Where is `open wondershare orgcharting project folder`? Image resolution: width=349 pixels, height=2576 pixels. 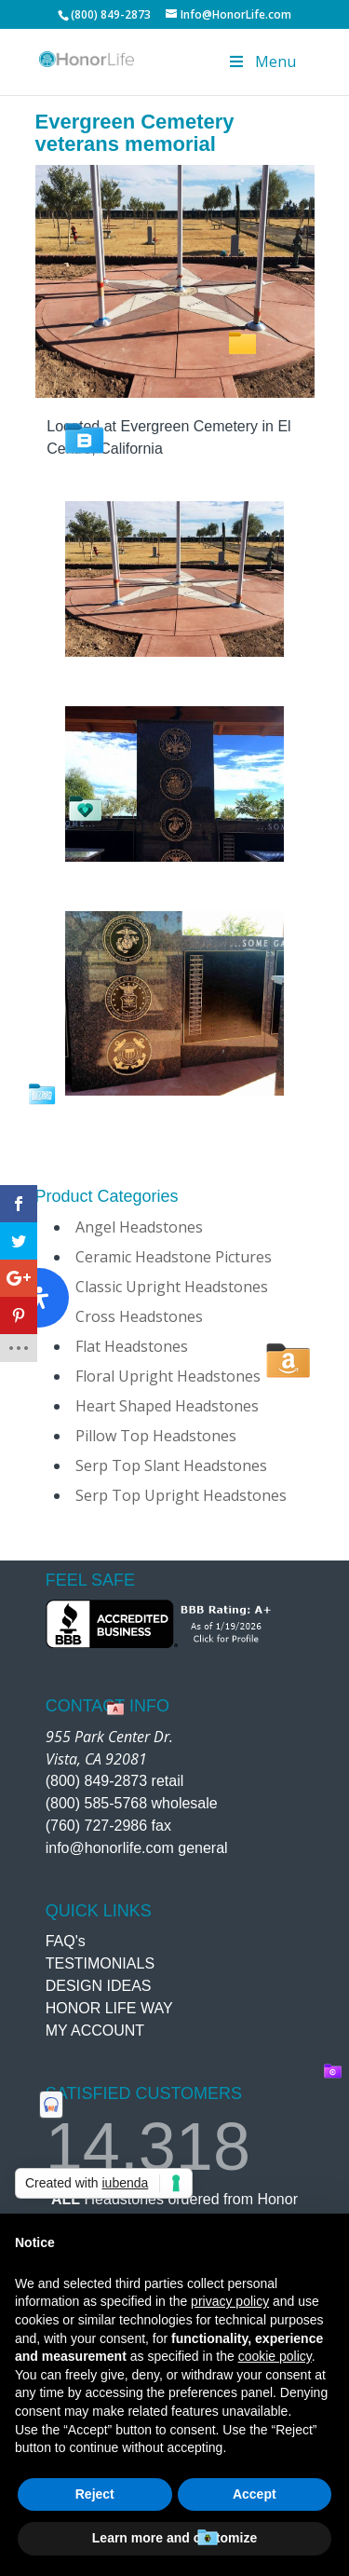
open wondershare orgcharting project folder is located at coordinates (332, 2071).